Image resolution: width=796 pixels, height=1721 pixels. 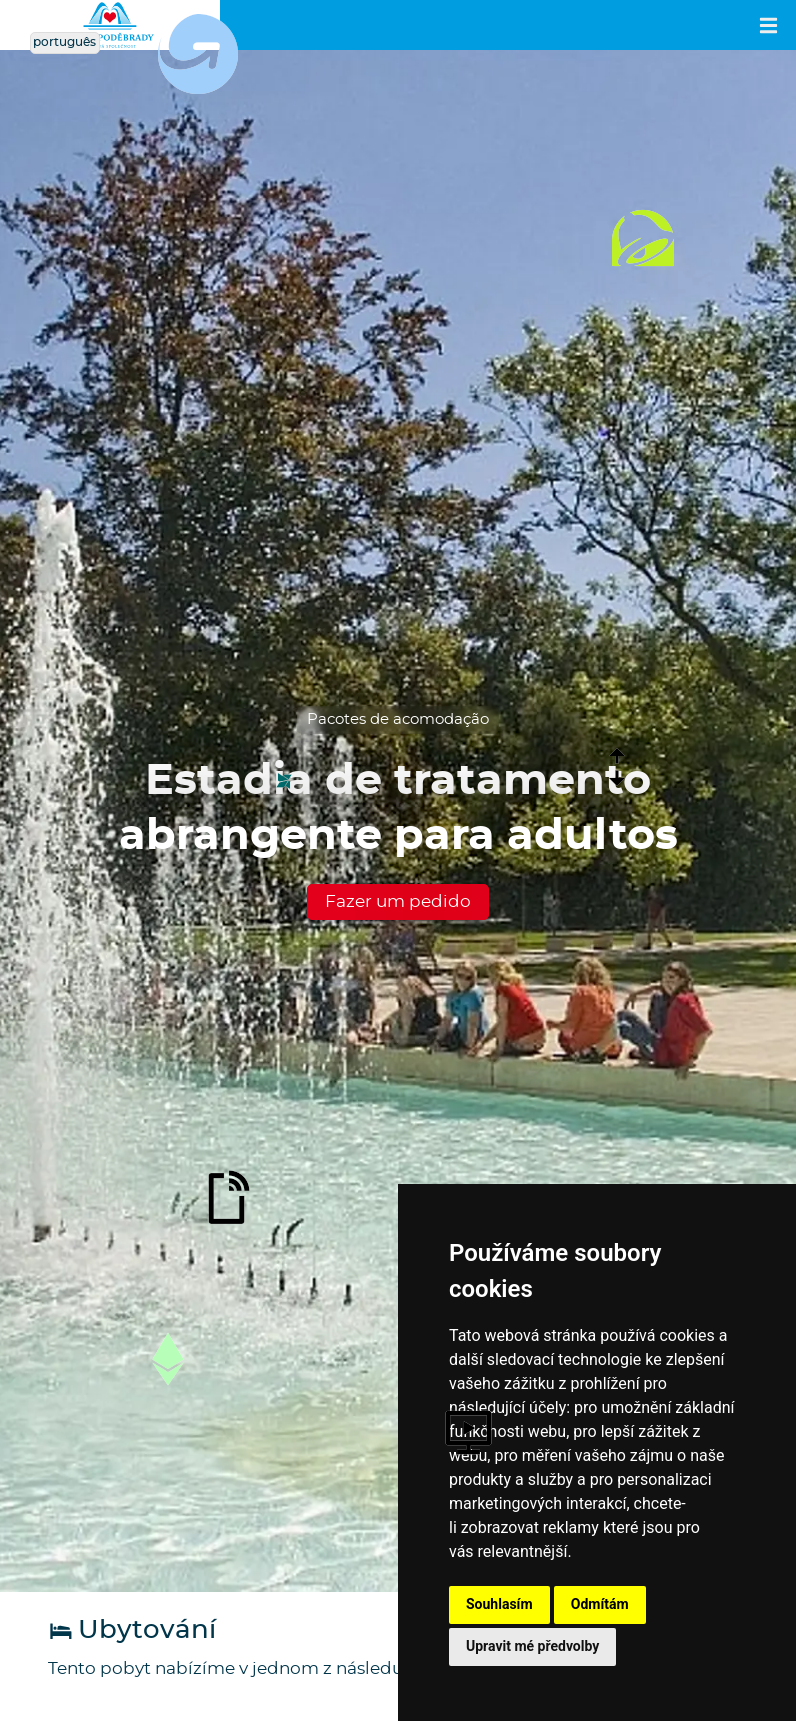 What do you see at coordinates (226, 1198) in the screenshot?
I see `enable mobile hotspot` at bounding box center [226, 1198].